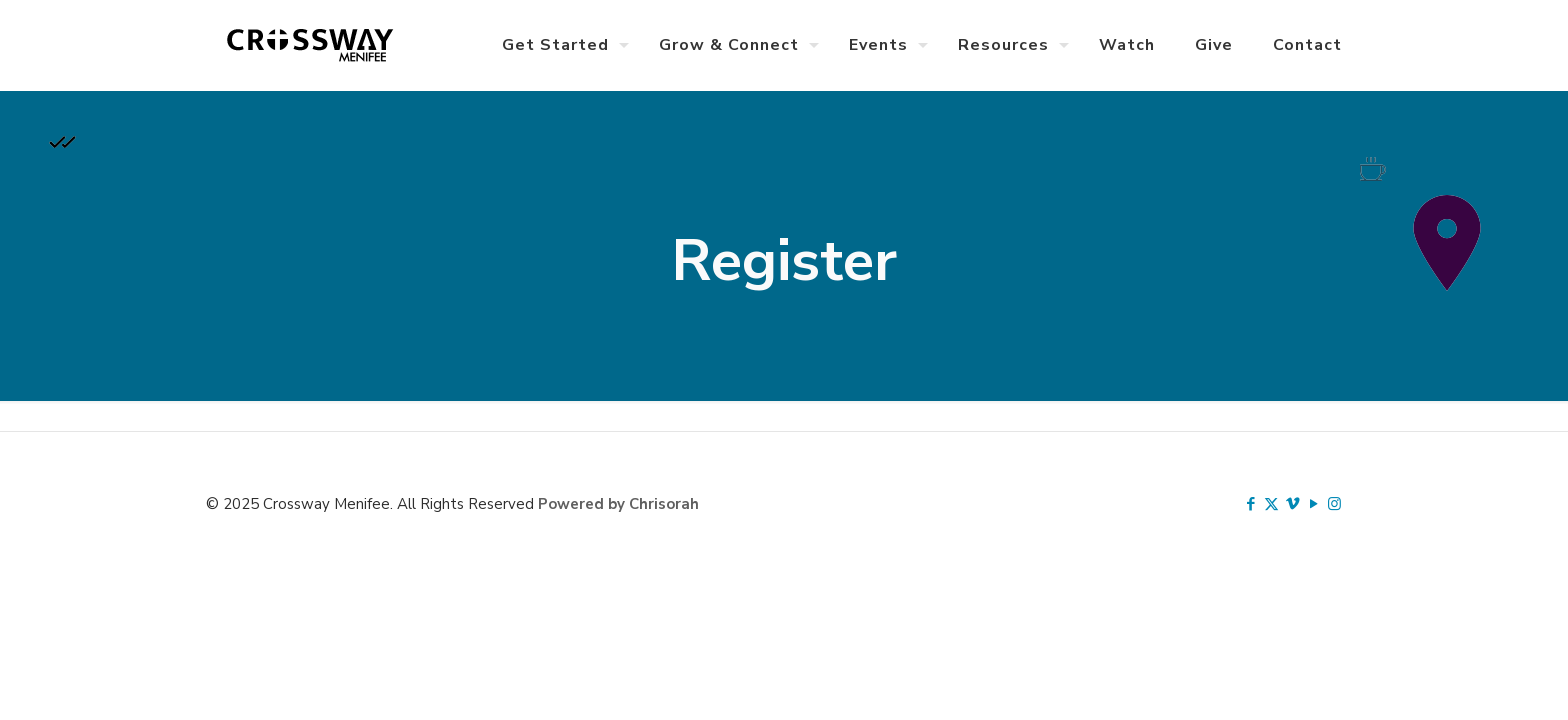 The image size is (1568, 720). What do you see at coordinates (1372, 170) in the screenshot?
I see `find nearby coffee shops or cafés` at bounding box center [1372, 170].